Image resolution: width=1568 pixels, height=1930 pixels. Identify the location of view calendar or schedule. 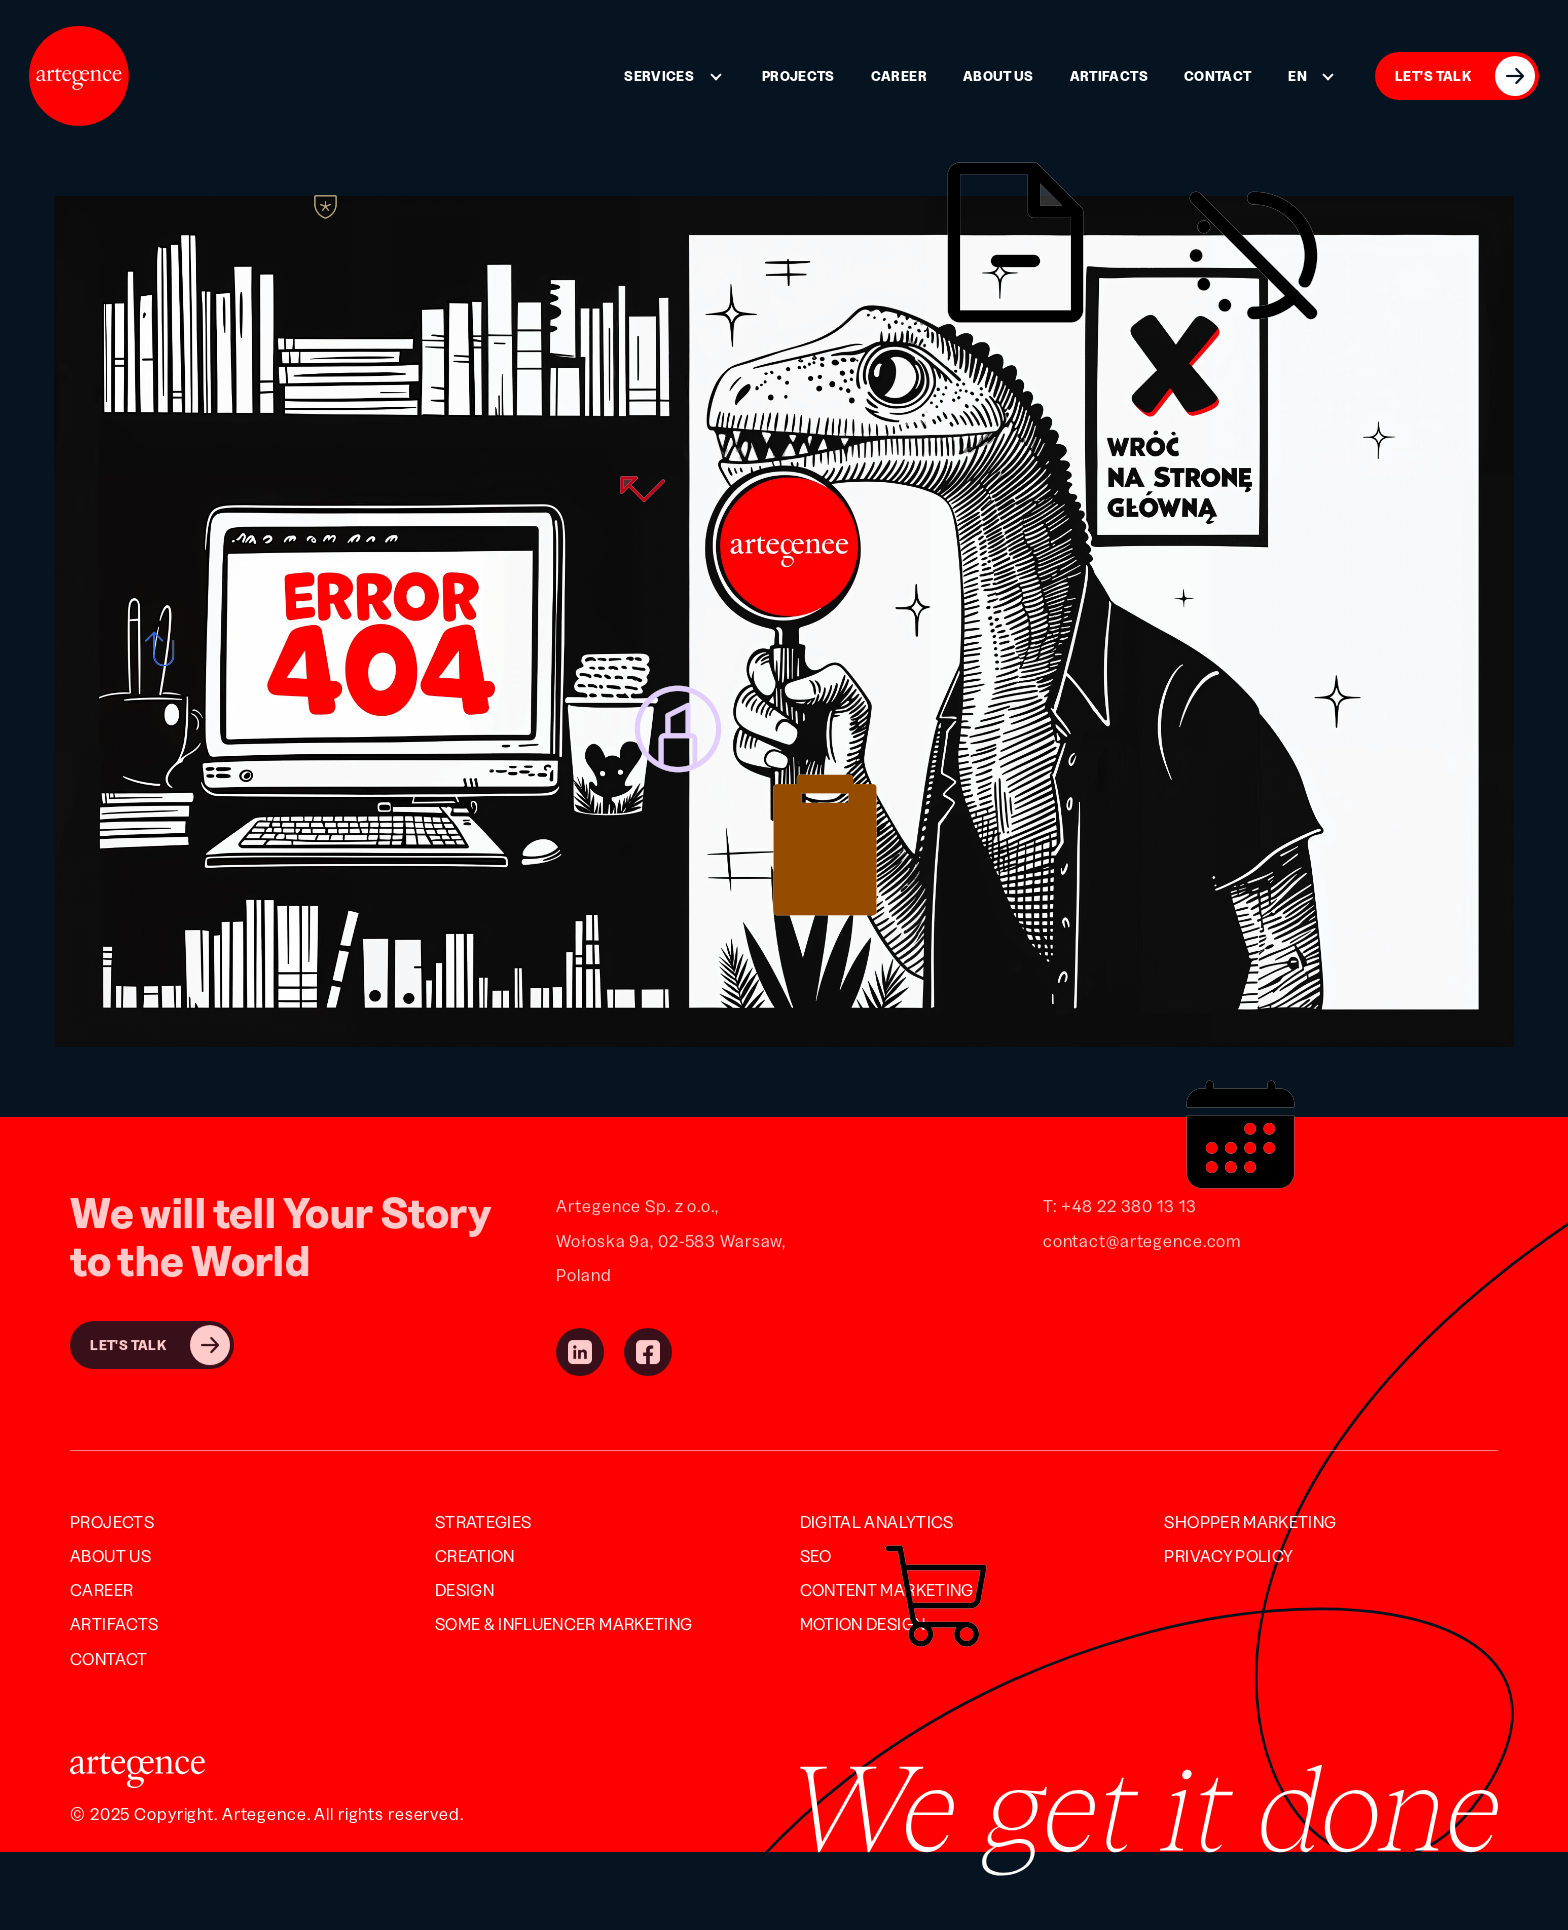
(1240, 1134).